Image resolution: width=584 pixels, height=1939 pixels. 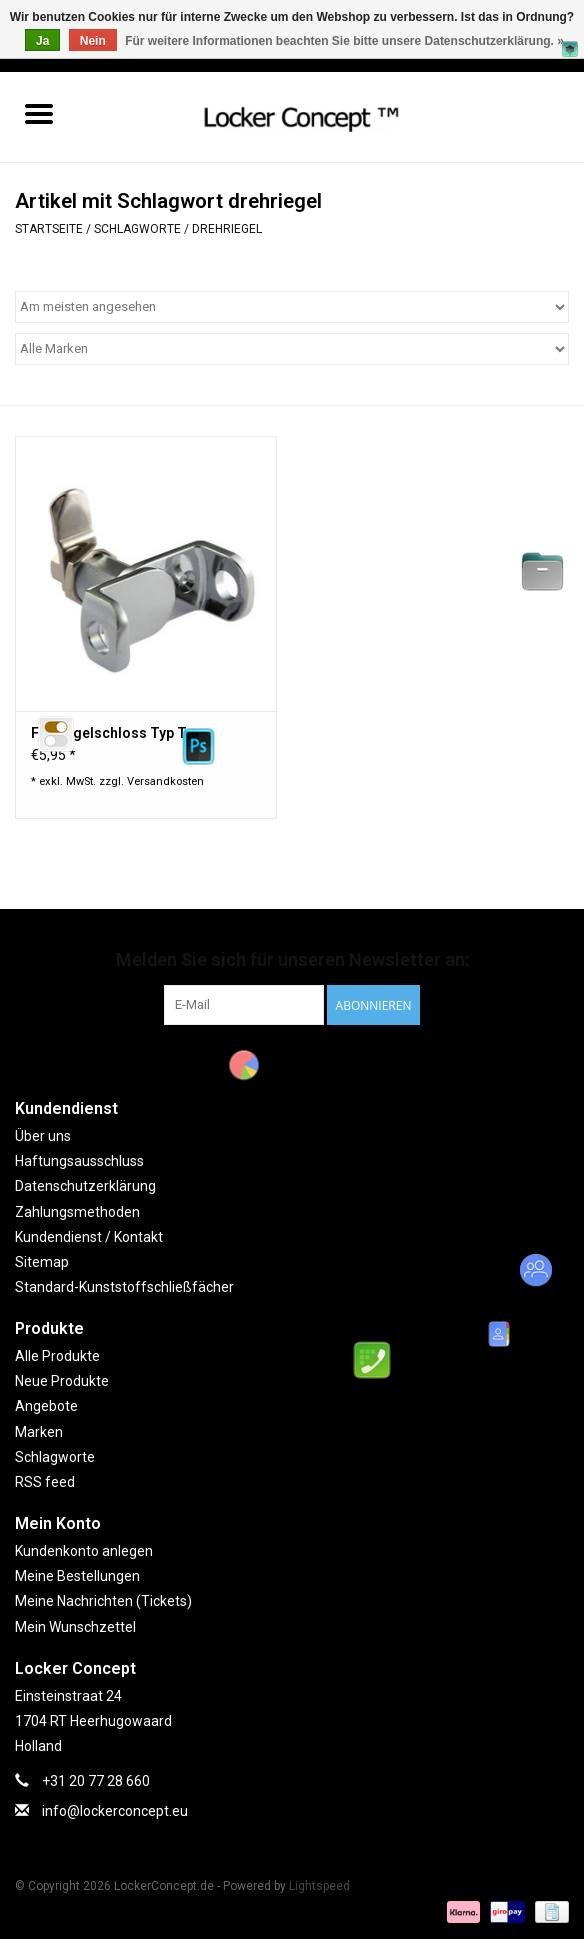 What do you see at coordinates (570, 49) in the screenshot?
I see `launch the GNOME Mines puzzle game` at bounding box center [570, 49].